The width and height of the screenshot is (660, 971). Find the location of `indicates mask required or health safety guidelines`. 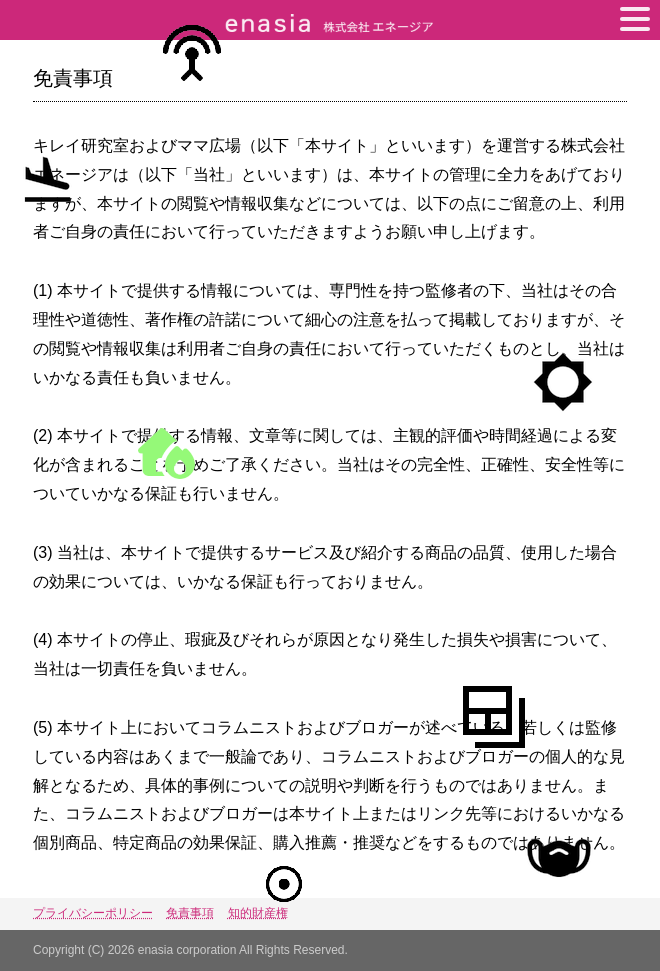

indicates mask required or health safety guidelines is located at coordinates (559, 858).